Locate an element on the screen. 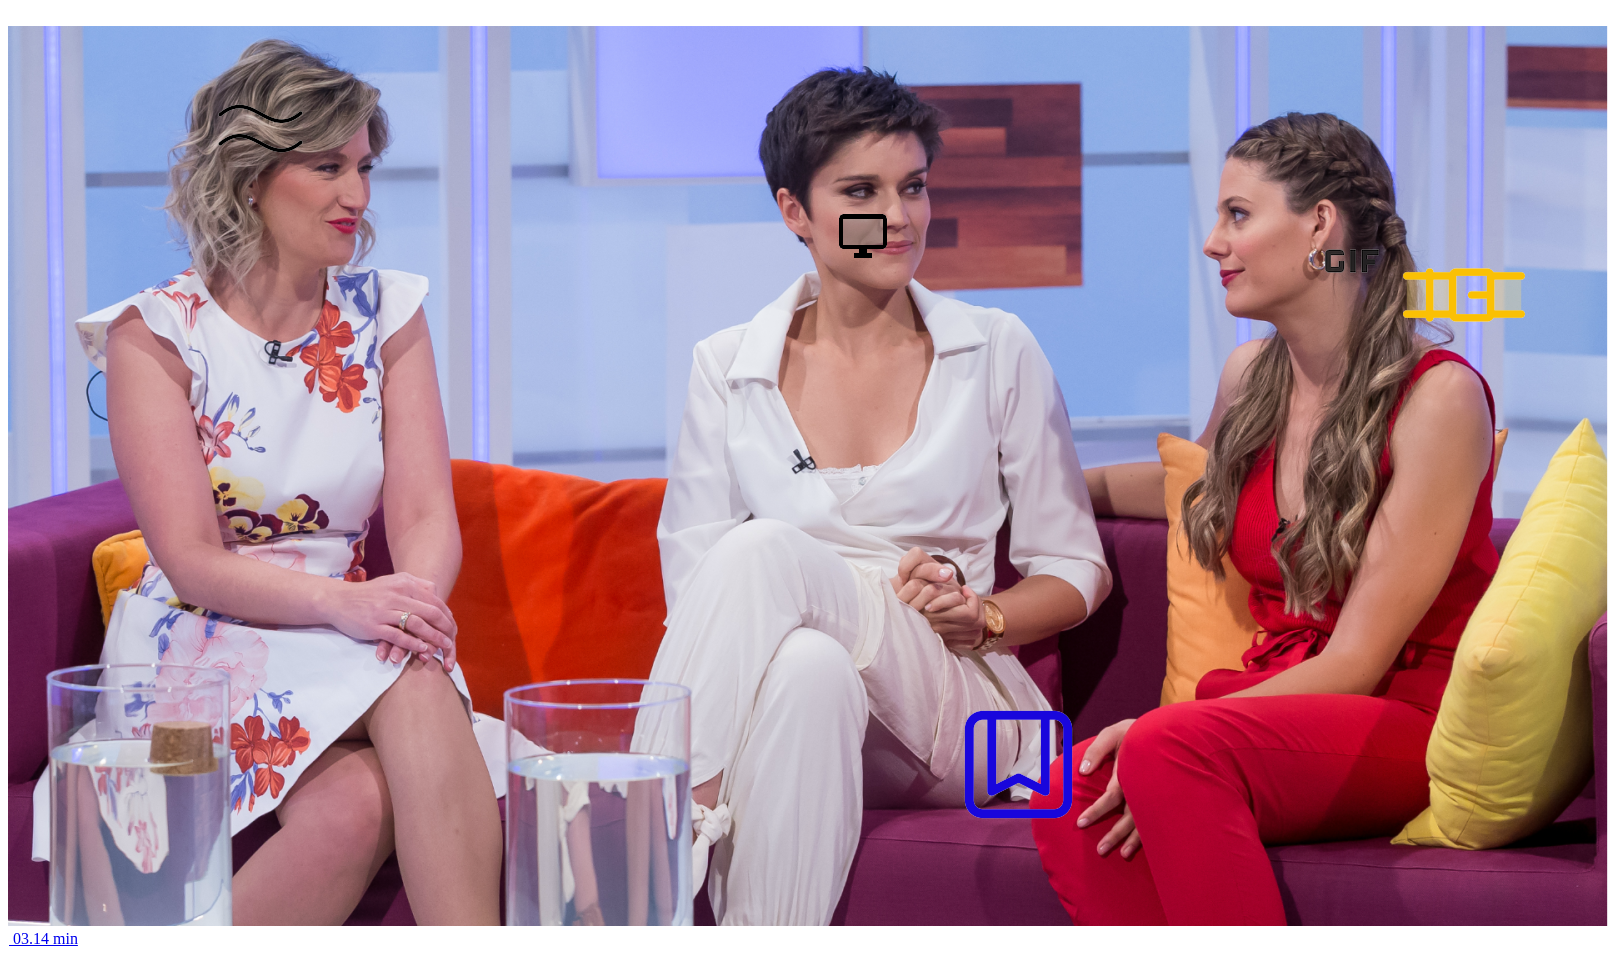  access clothing or accessory settings is located at coordinates (1464, 295).